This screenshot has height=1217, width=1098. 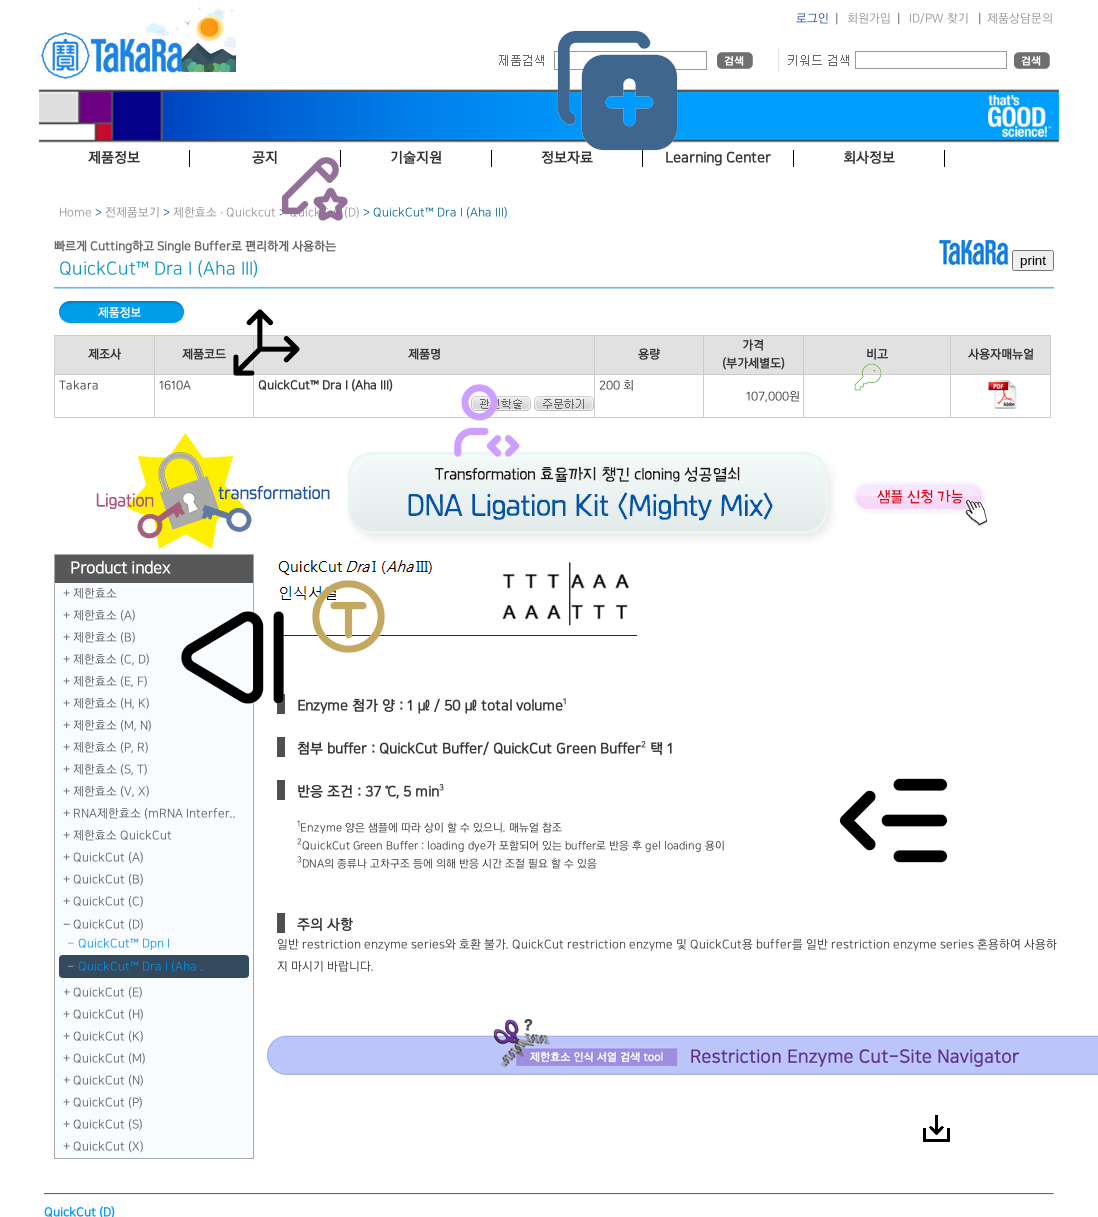 What do you see at coordinates (232, 657) in the screenshot?
I see `skip to previous track or beginning` at bounding box center [232, 657].